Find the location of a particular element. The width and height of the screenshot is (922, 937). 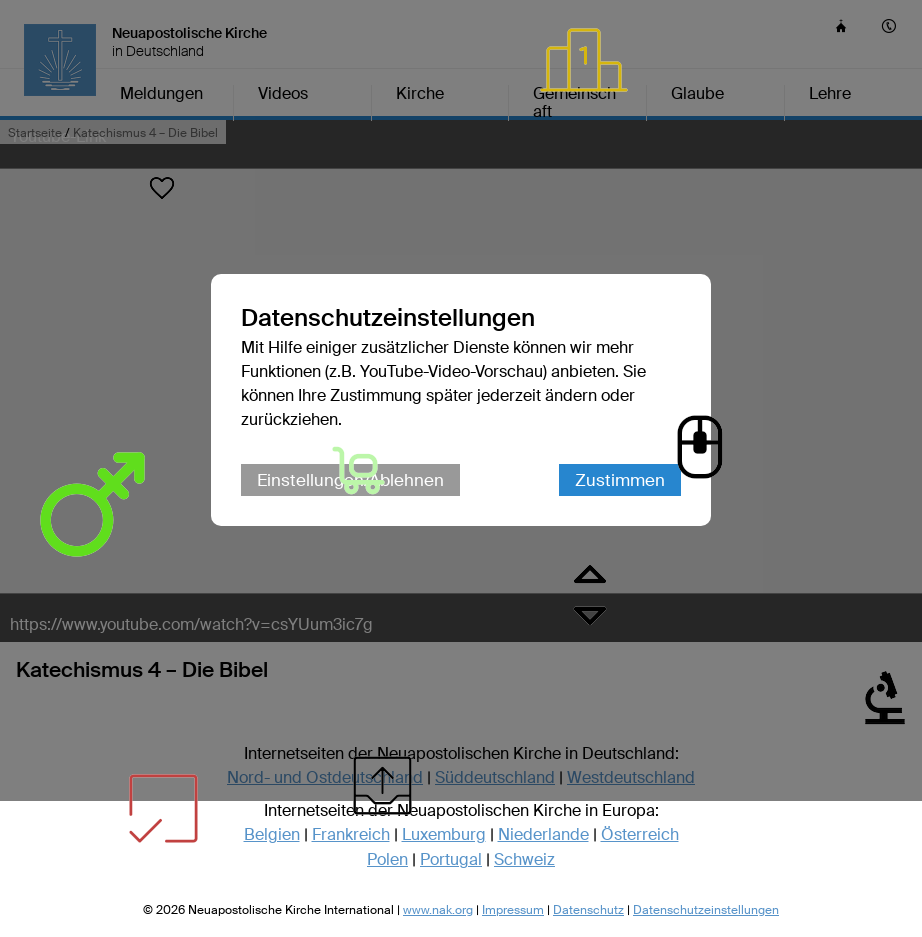

expand or collapse a dropdown menu is located at coordinates (590, 595).